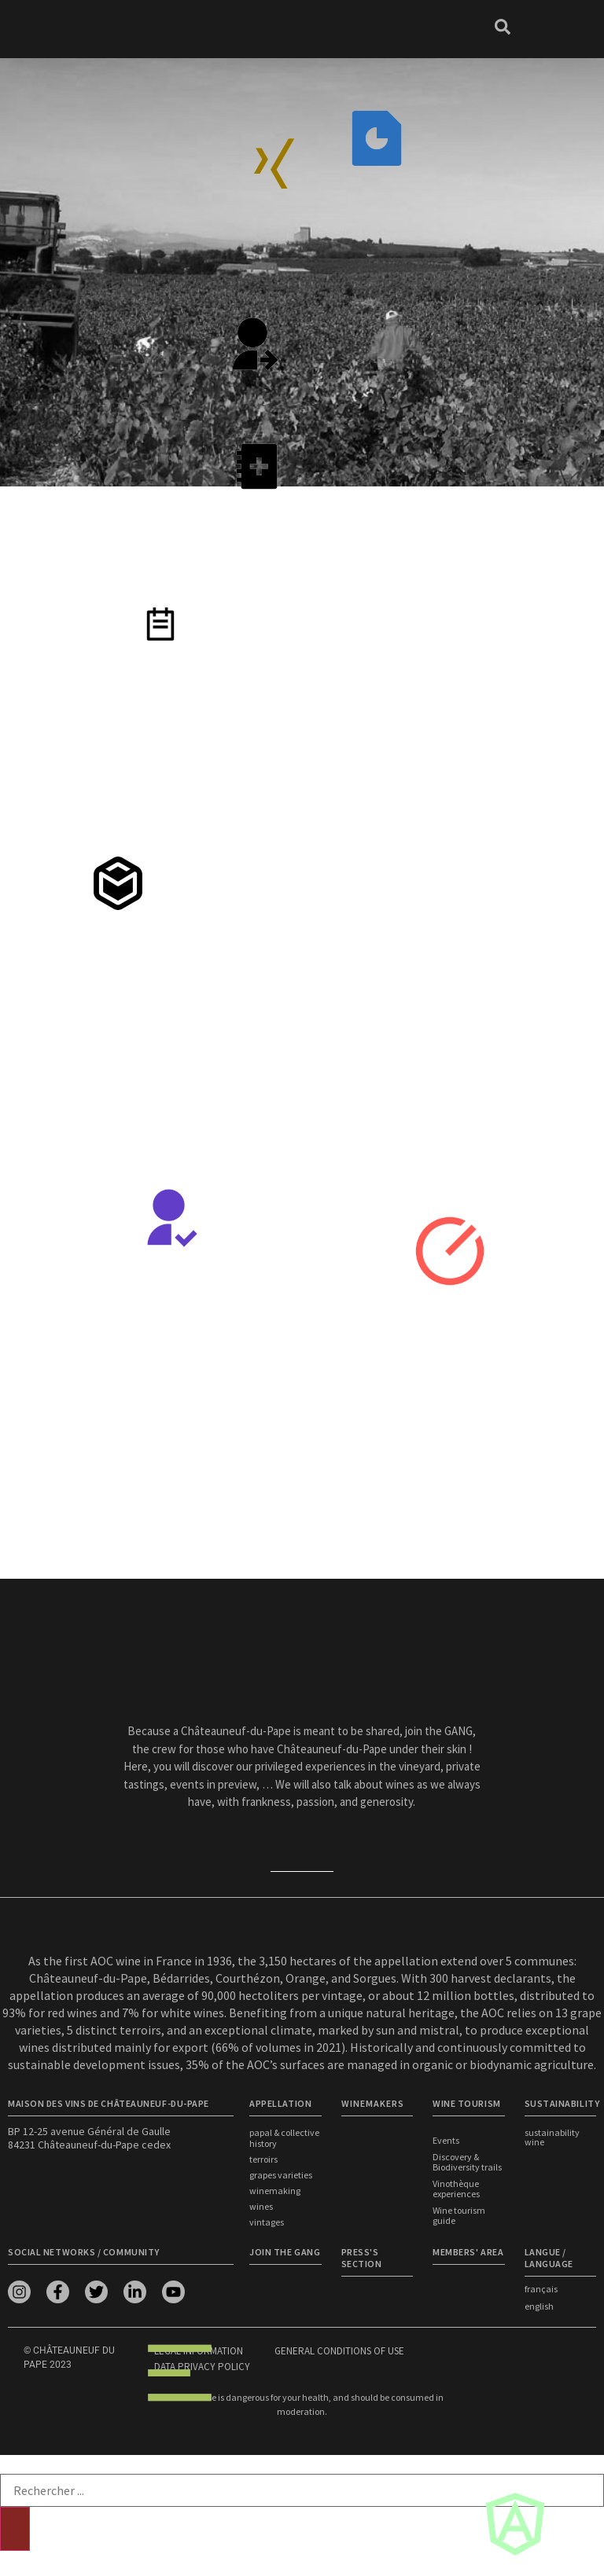  Describe the element at coordinates (118, 883) in the screenshot. I see `metro bundler logo` at that location.